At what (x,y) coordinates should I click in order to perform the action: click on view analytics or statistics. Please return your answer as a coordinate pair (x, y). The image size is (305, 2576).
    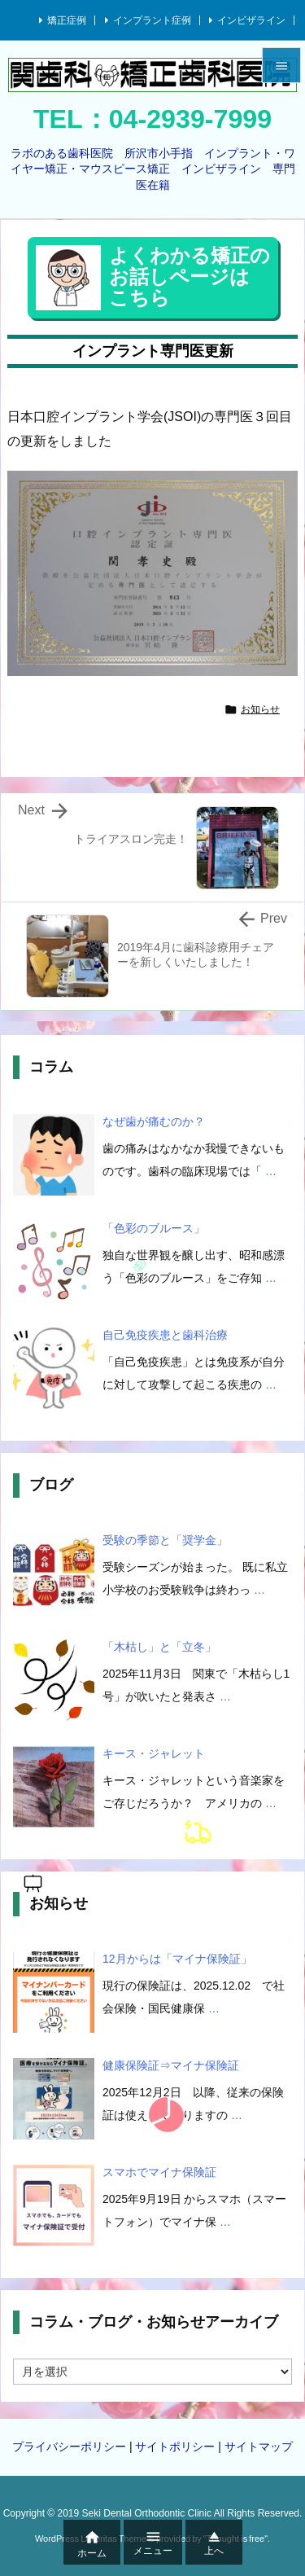
    Looking at the image, I should click on (166, 2114).